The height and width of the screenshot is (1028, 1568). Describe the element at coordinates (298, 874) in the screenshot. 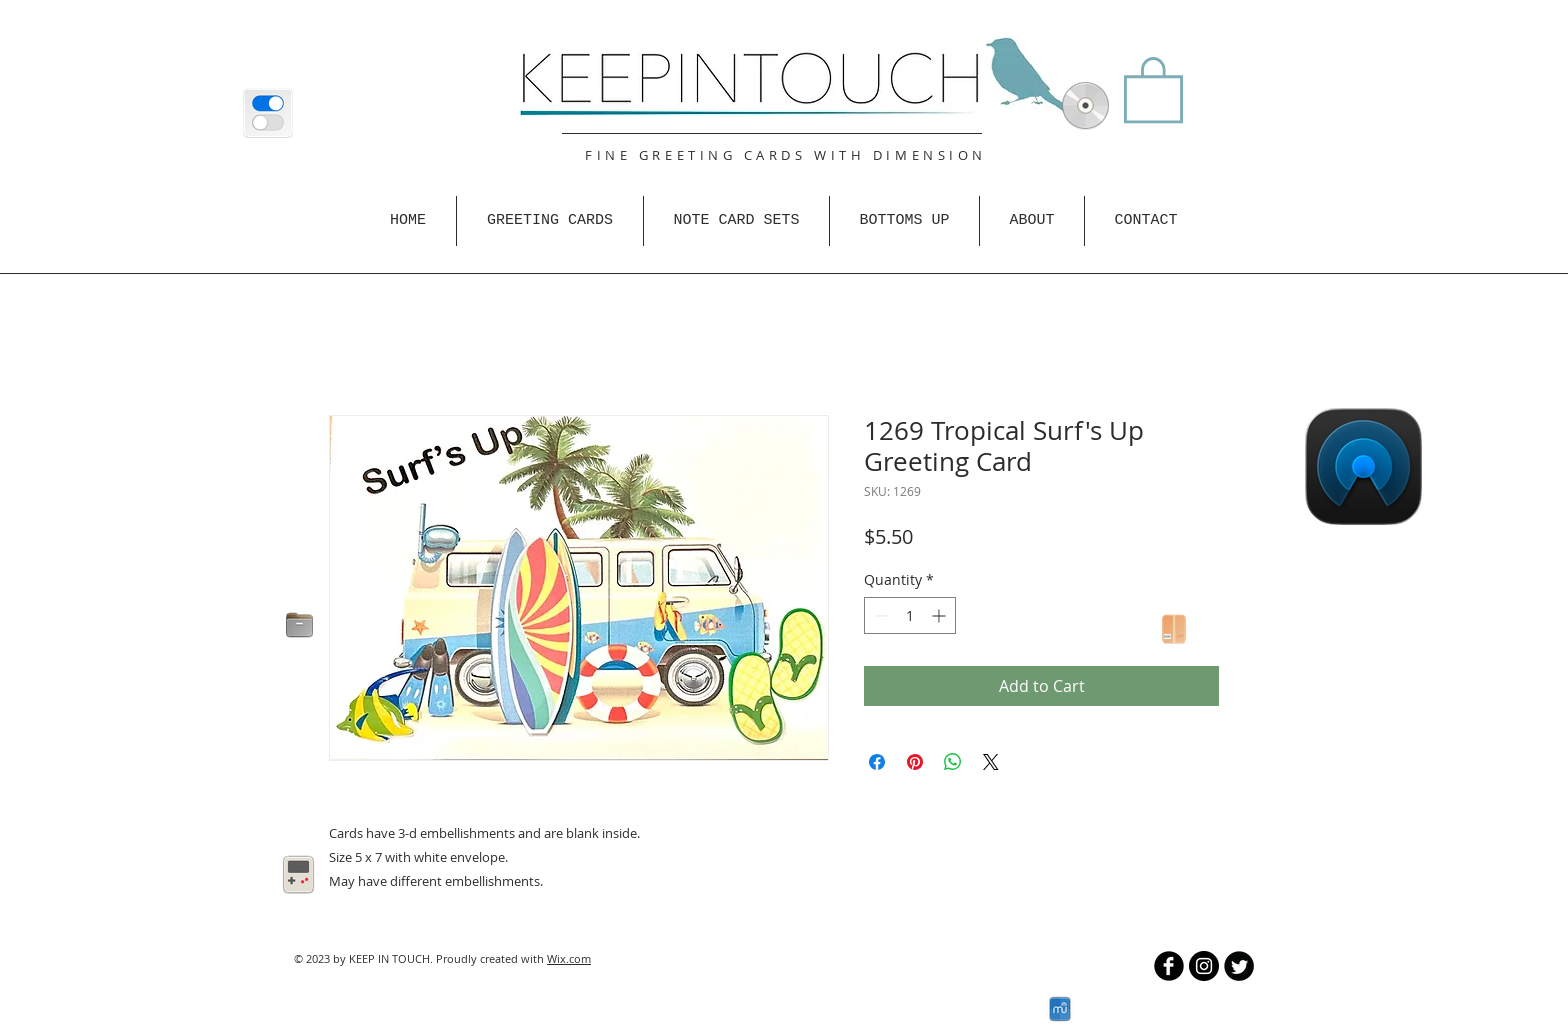

I see `open the games application` at that location.